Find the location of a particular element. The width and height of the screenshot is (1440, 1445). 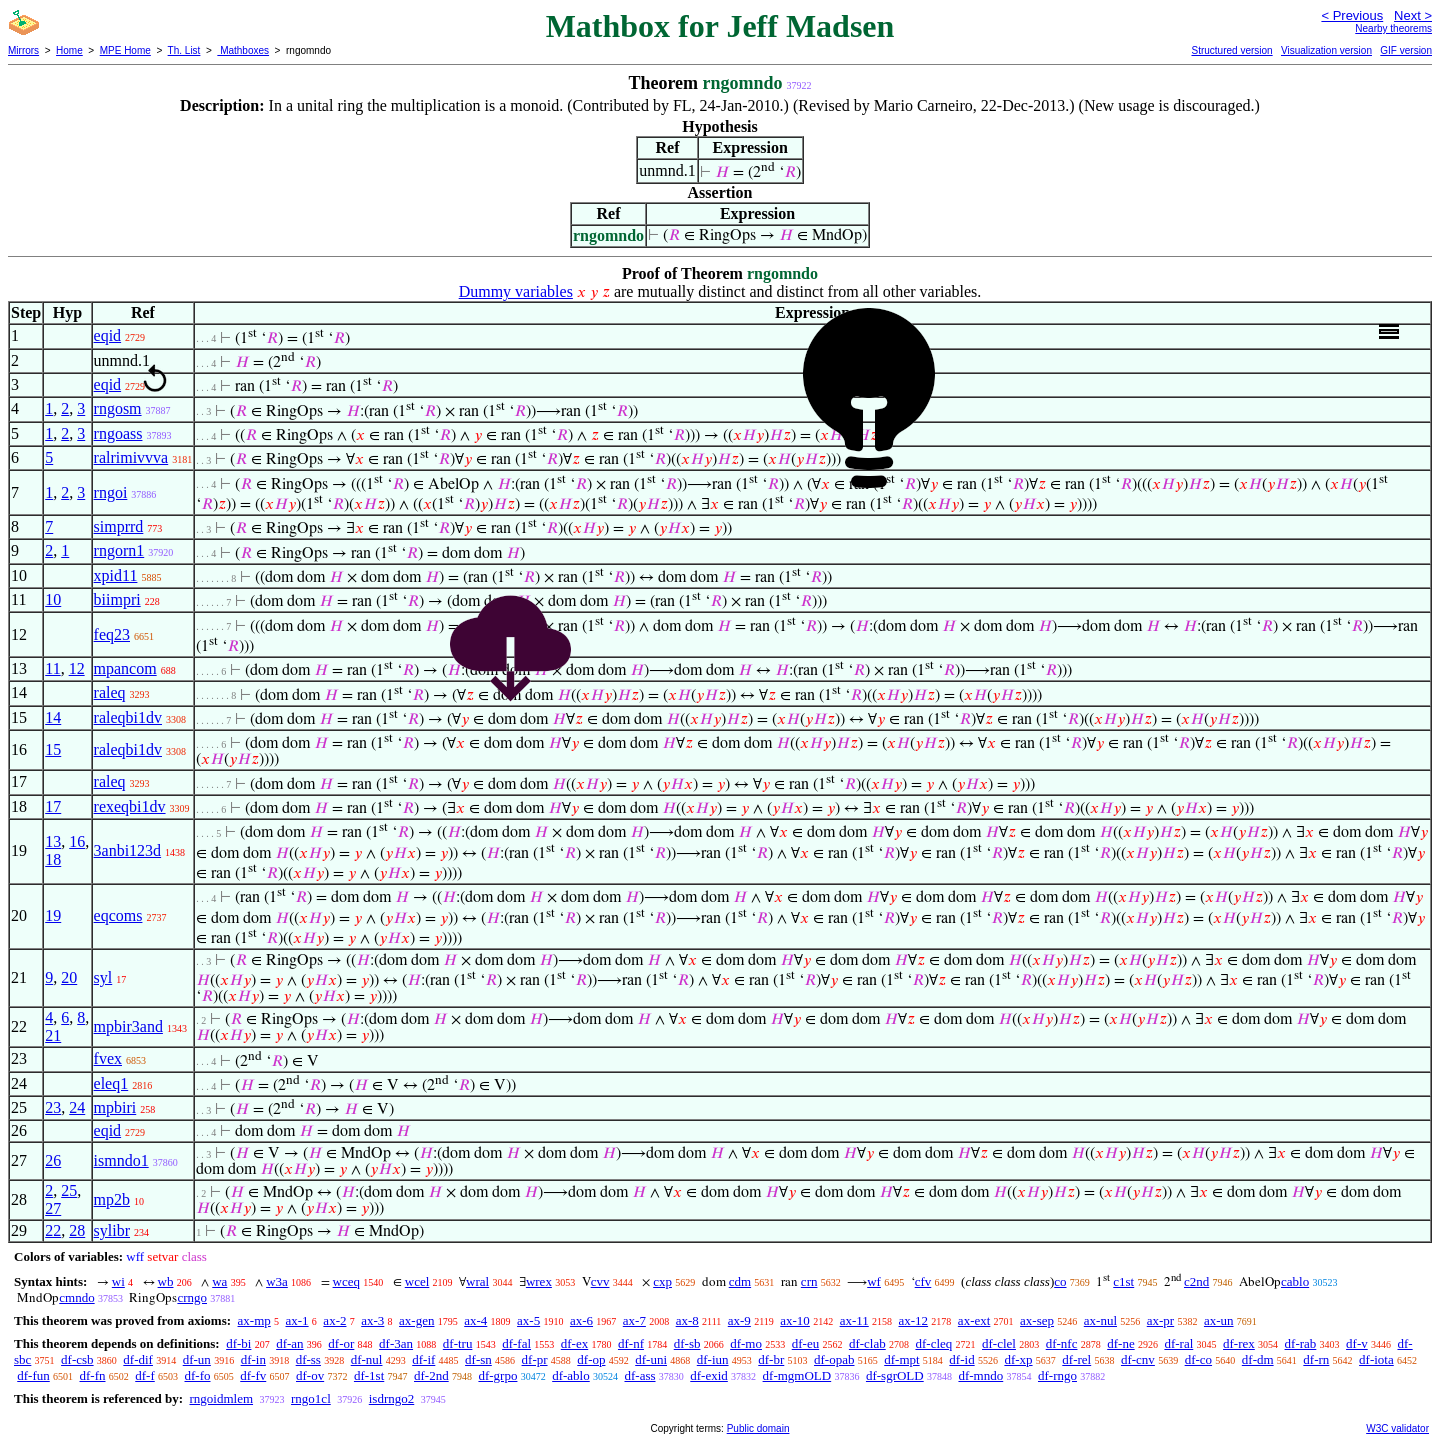

replay or restart media from the beginning is located at coordinates (155, 379).